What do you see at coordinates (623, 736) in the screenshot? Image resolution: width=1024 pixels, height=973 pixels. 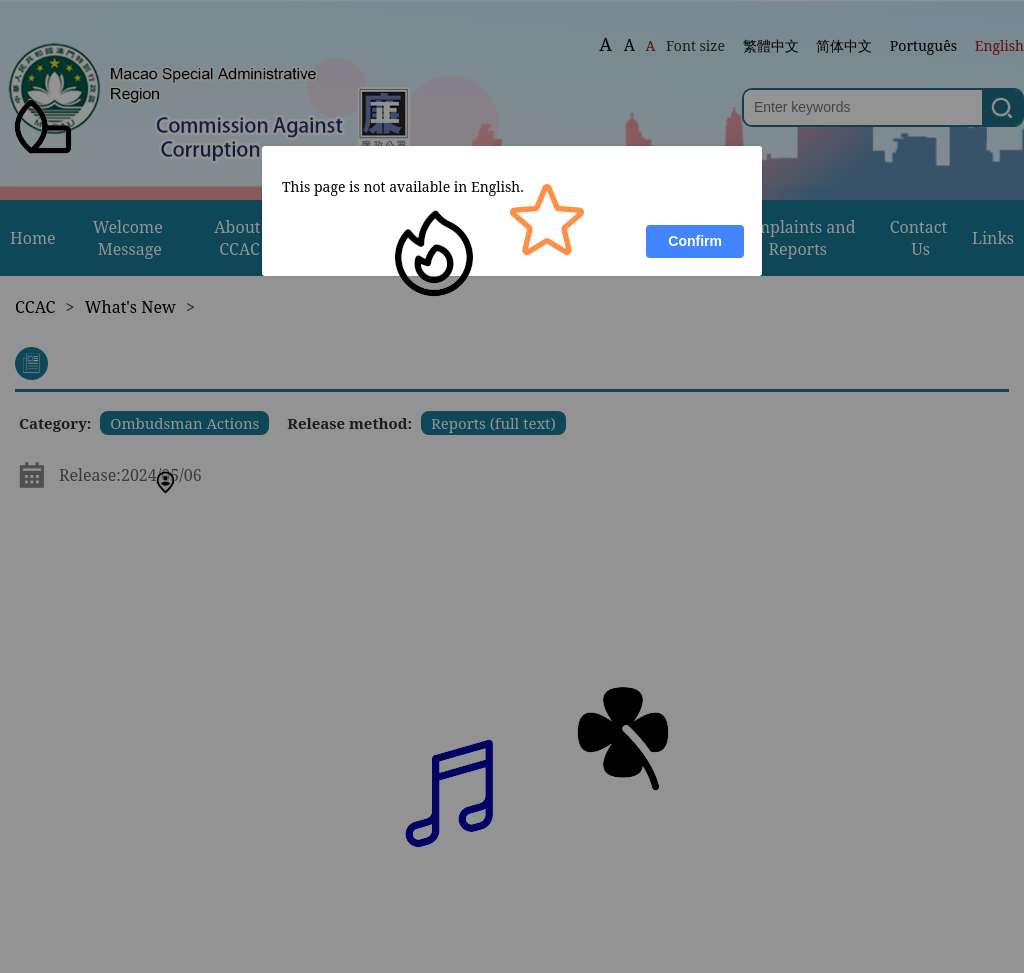 I see `indicates a lucky or bonus reward` at bounding box center [623, 736].